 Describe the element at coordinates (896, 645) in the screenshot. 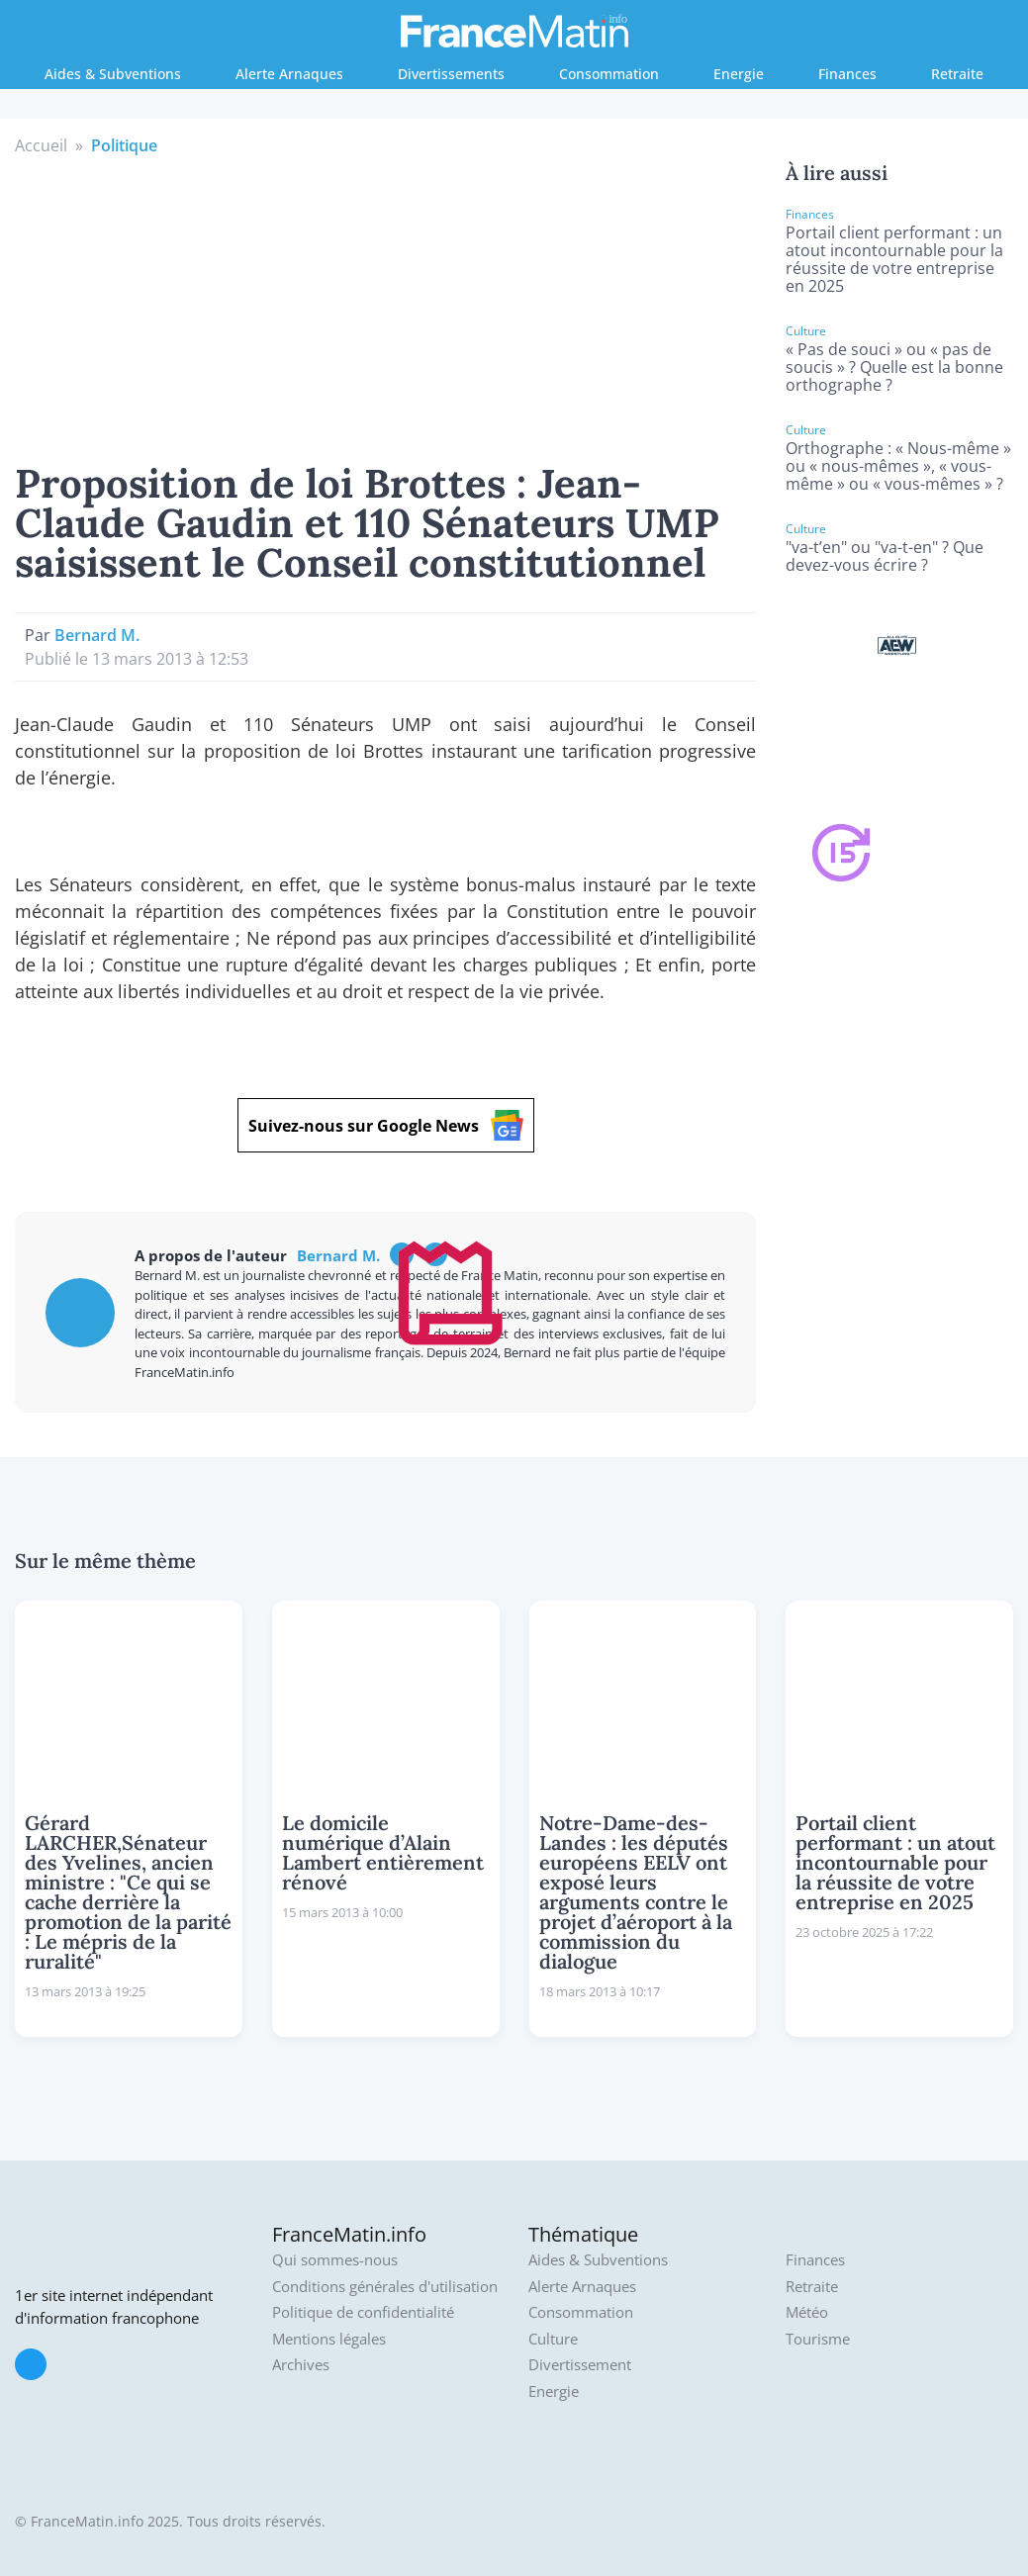

I see `visit the All Elite Wrestling website` at that location.